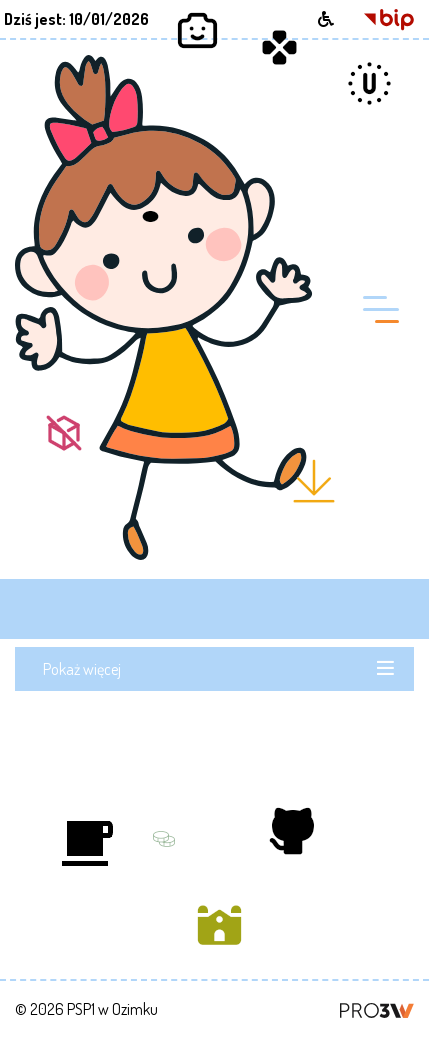  Describe the element at coordinates (150, 216) in the screenshot. I see `a filled oval shape indicator` at that location.